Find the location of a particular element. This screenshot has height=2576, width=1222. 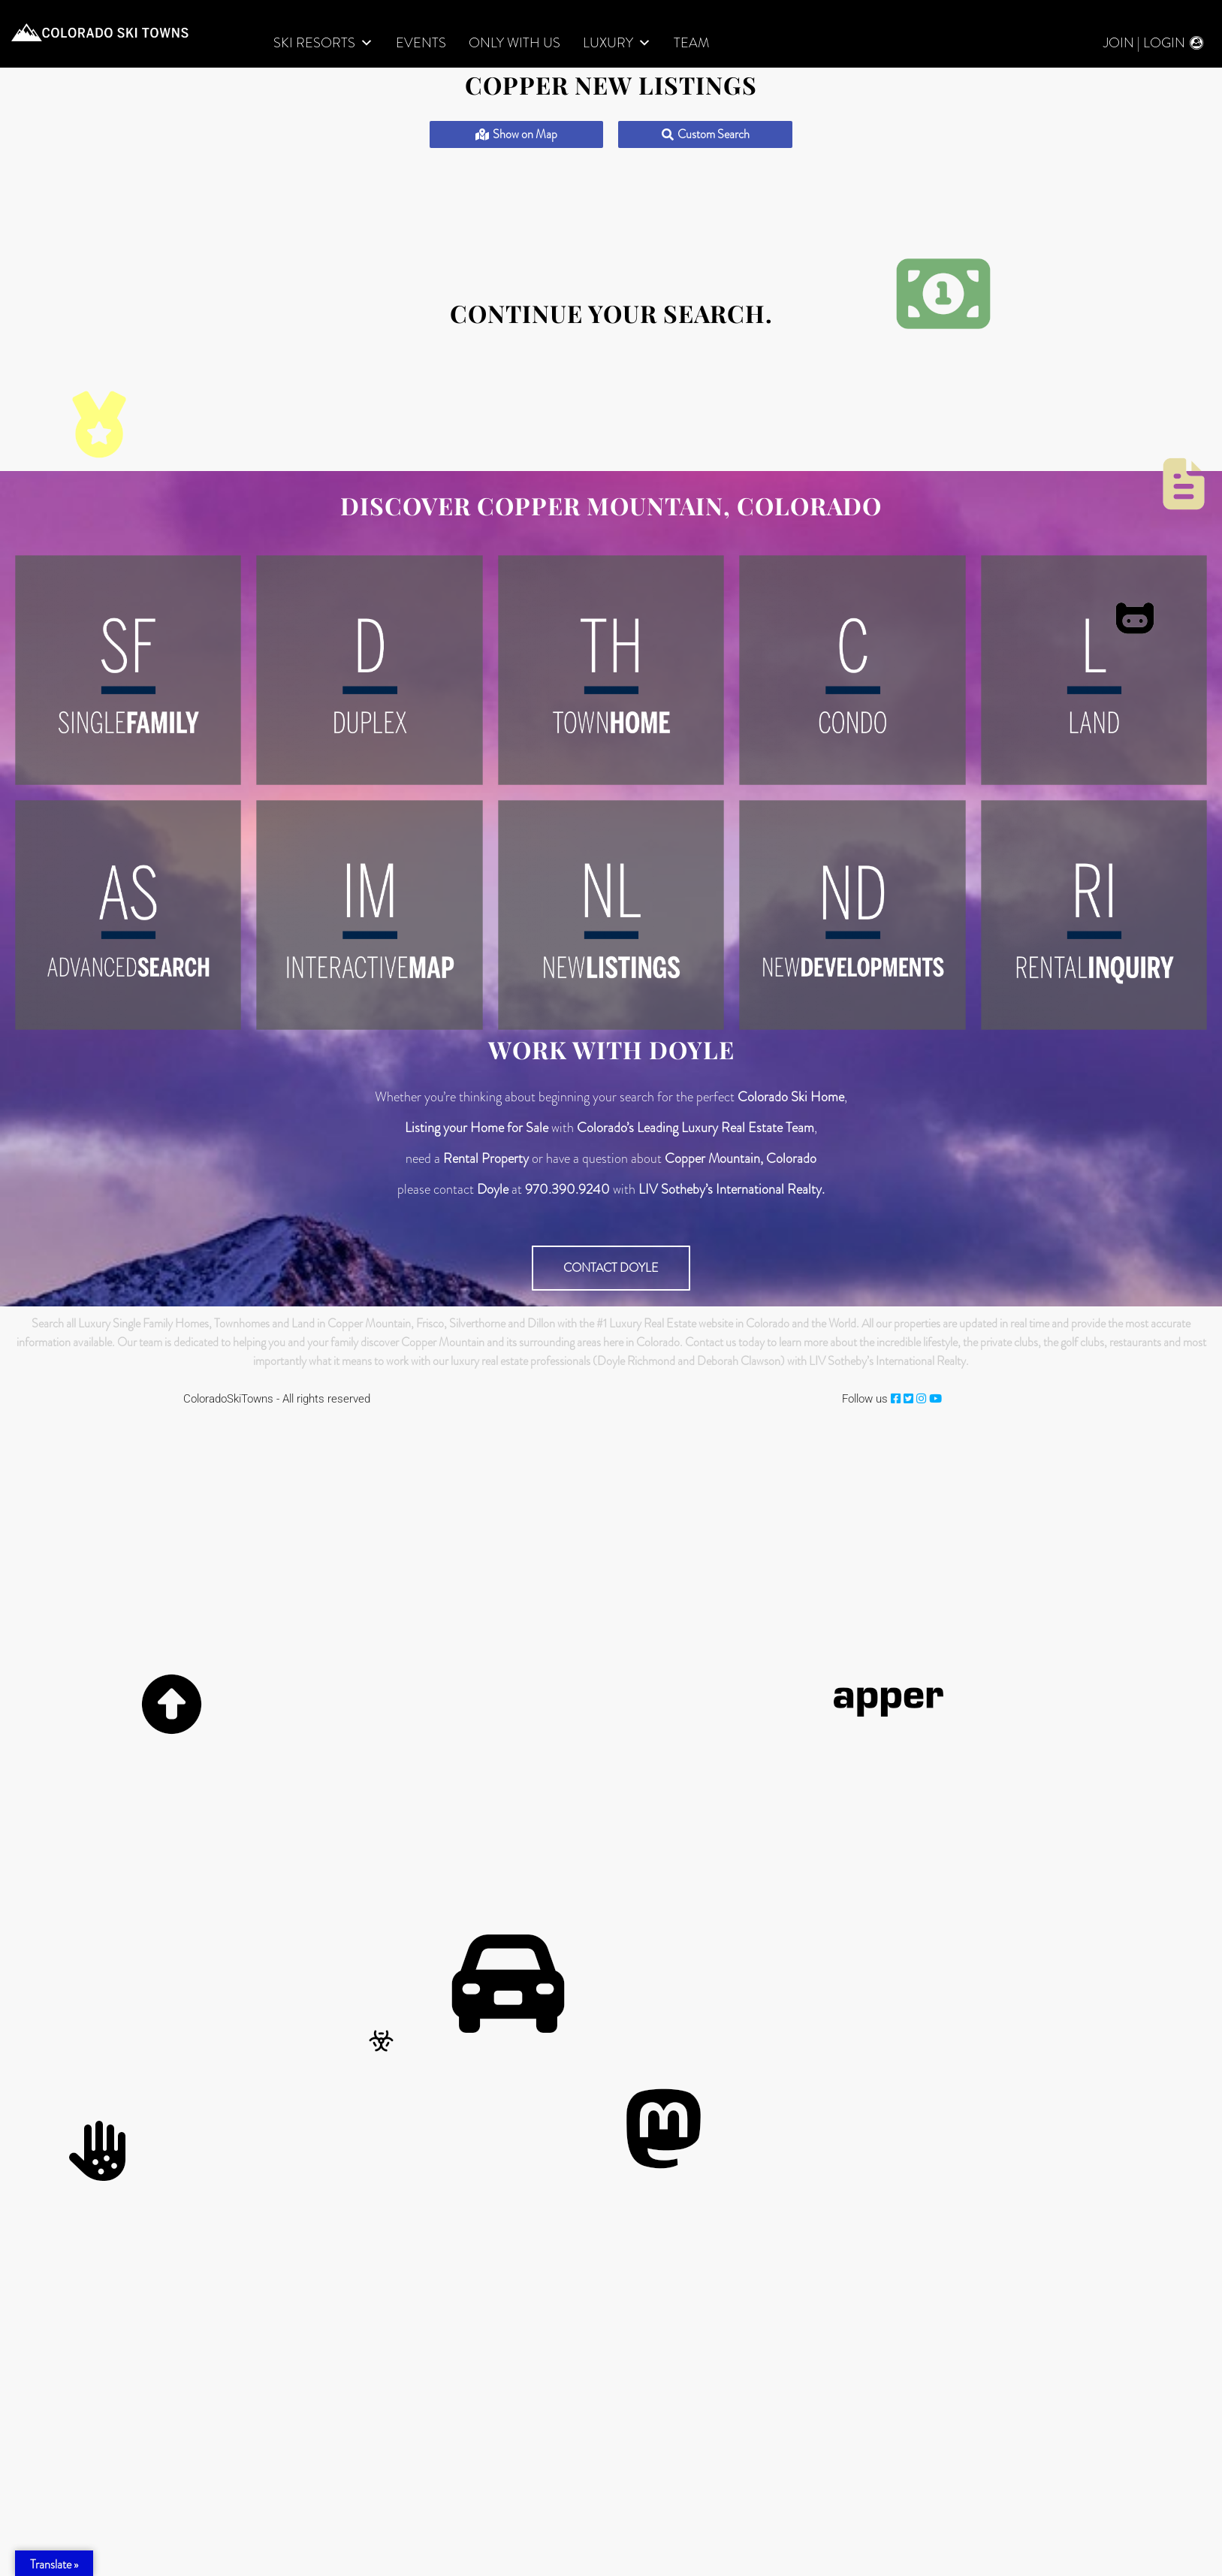

view payment or billing details is located at coordinates (943, 294).